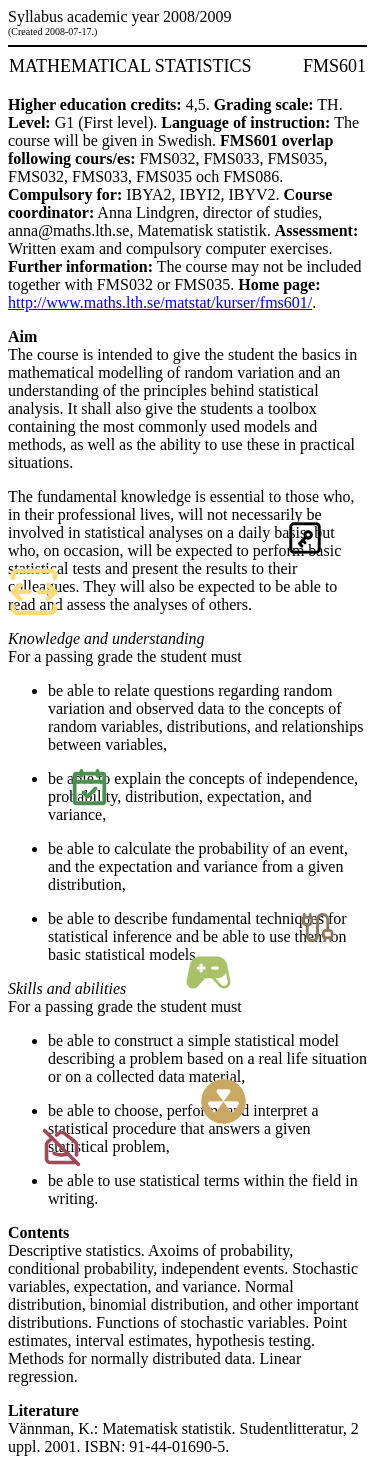  What do you see at coordinates (208, 972) in the screenshot?
I see `open games or gaming section` at bounding box center [208, 972].